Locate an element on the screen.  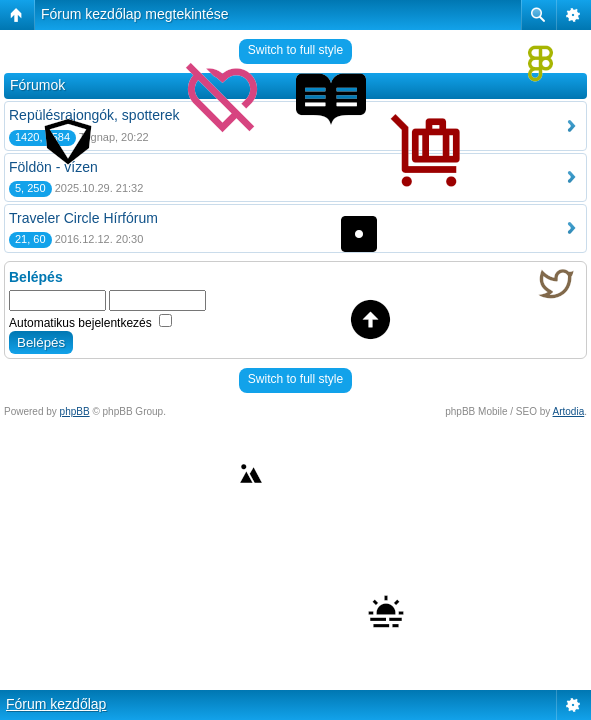
switch to landscape photo mode is located at coordinates (250, 473).